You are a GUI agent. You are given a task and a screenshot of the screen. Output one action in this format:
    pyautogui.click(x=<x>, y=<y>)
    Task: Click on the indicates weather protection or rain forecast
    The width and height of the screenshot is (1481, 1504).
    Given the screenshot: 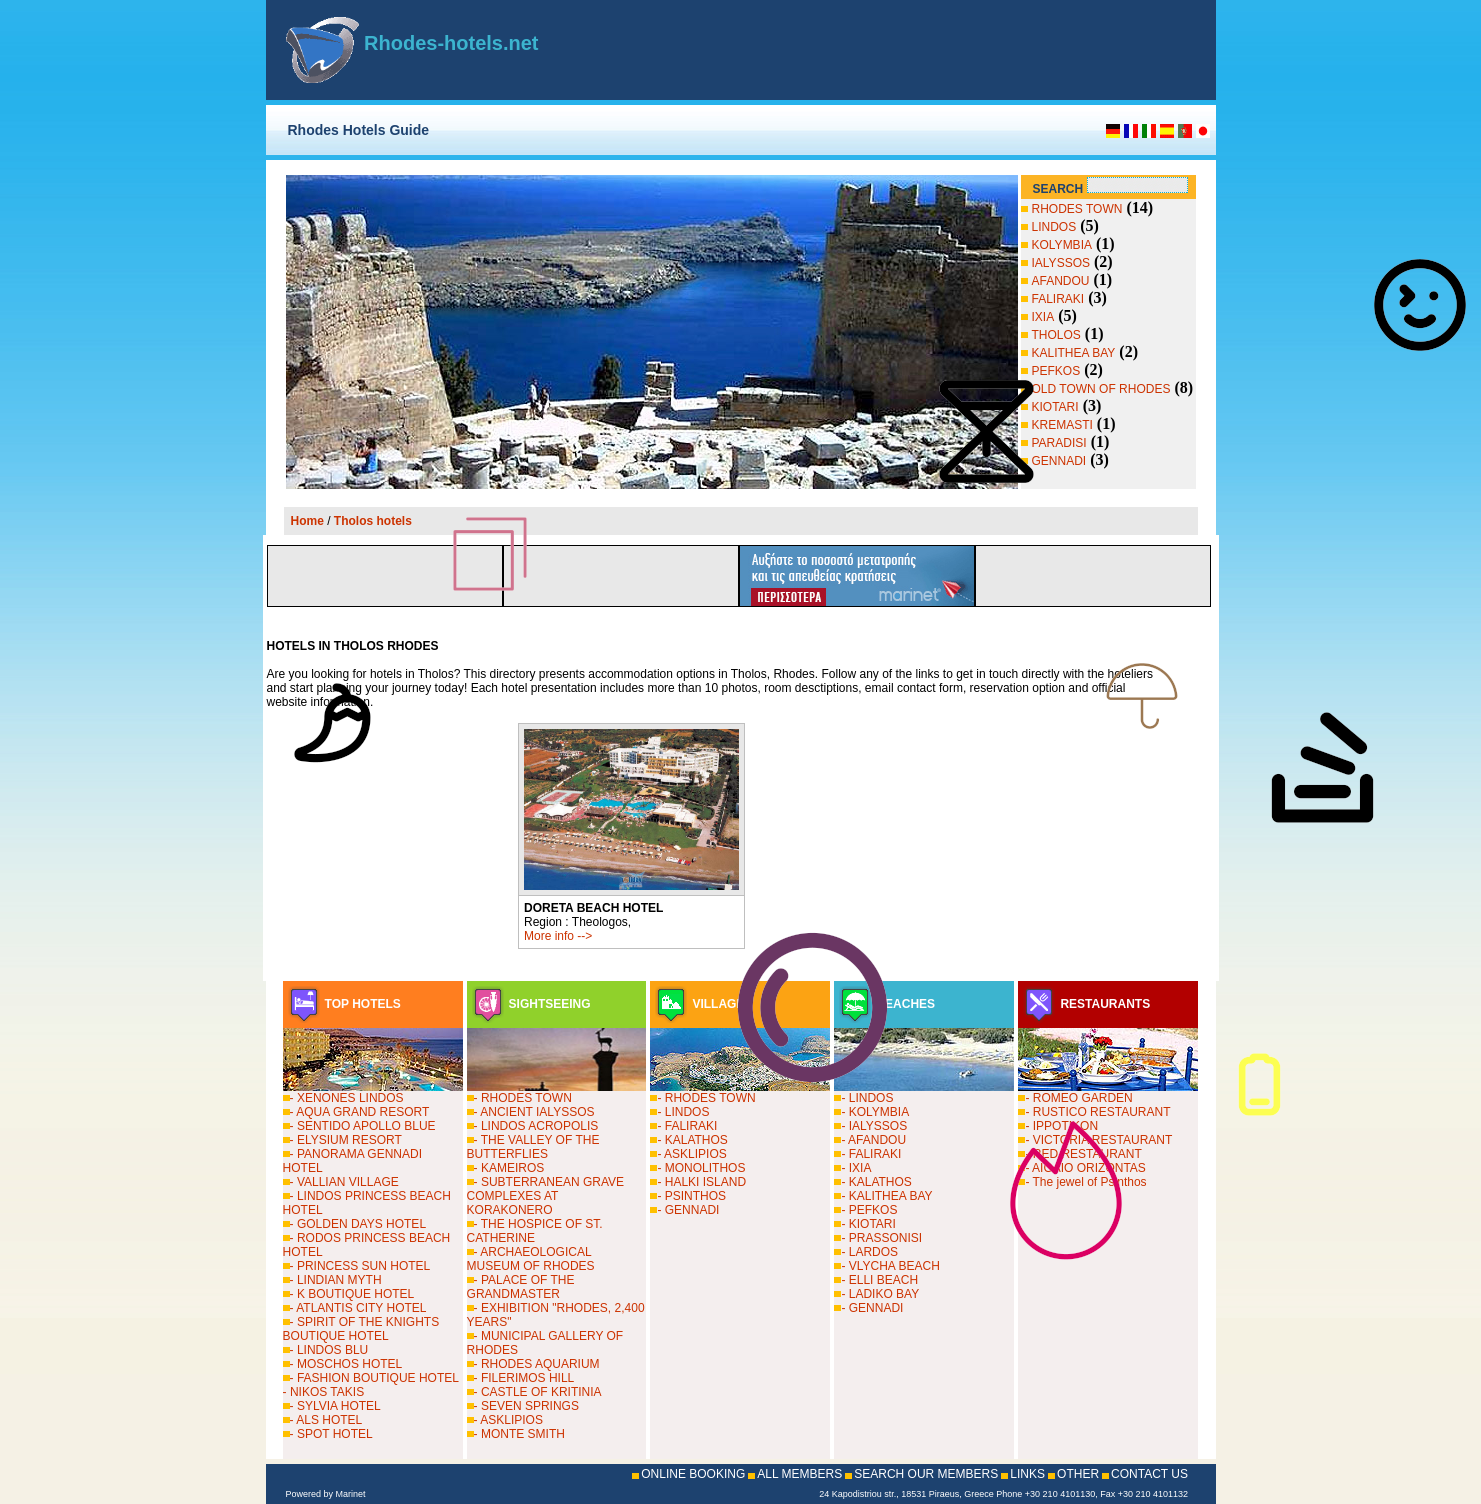 What is the action you would take?
    pyautogui.click(x=1142, y=696)
    